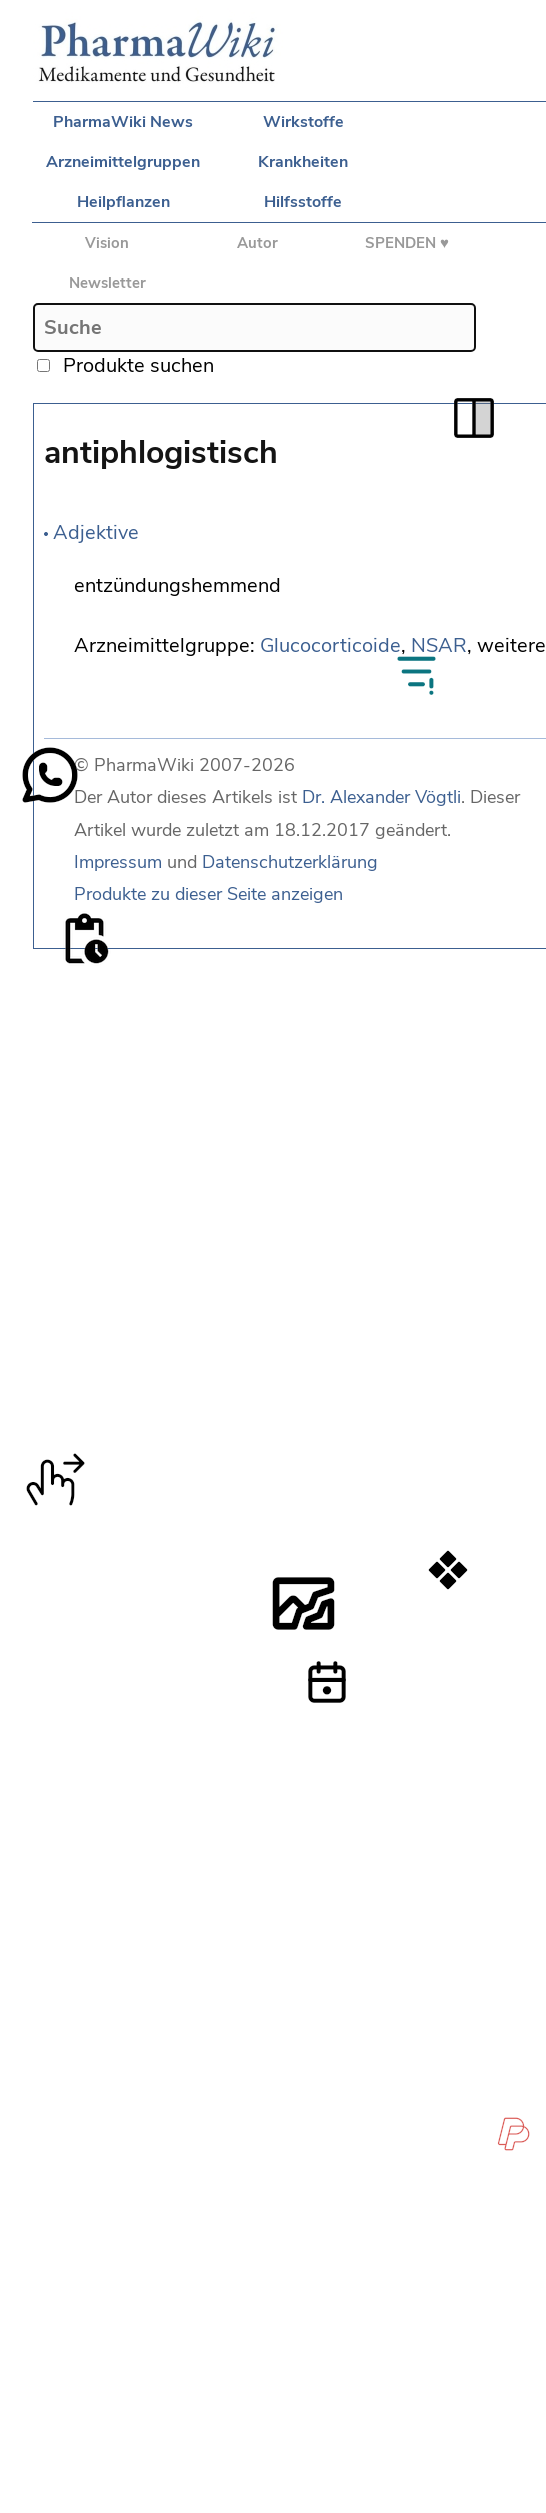 The image size is (546, 2513). What do you see at coordinates (416, 671) in the screenshot?
I see `filter settings require attention` at bounding box center [416, 671].